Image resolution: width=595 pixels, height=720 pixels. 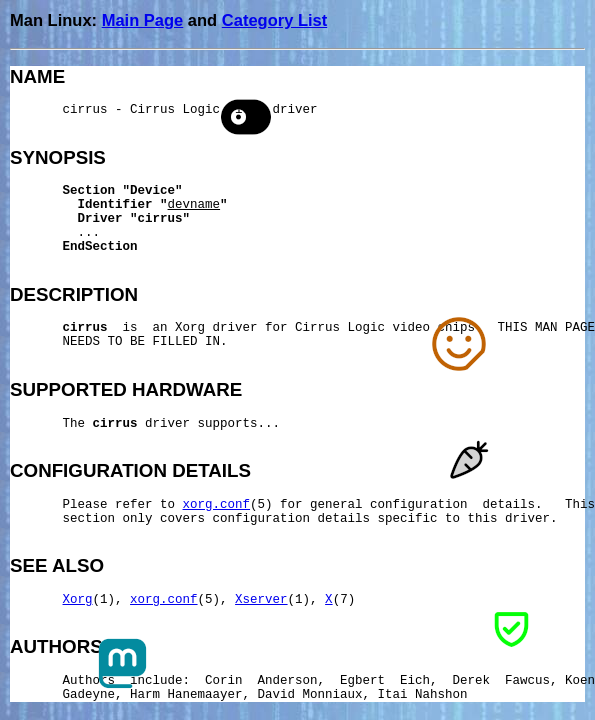 What do you see at coordinates (246, 117) in the screenshot?
I see `toggle switch in off position` at bounding box center [246, 117].